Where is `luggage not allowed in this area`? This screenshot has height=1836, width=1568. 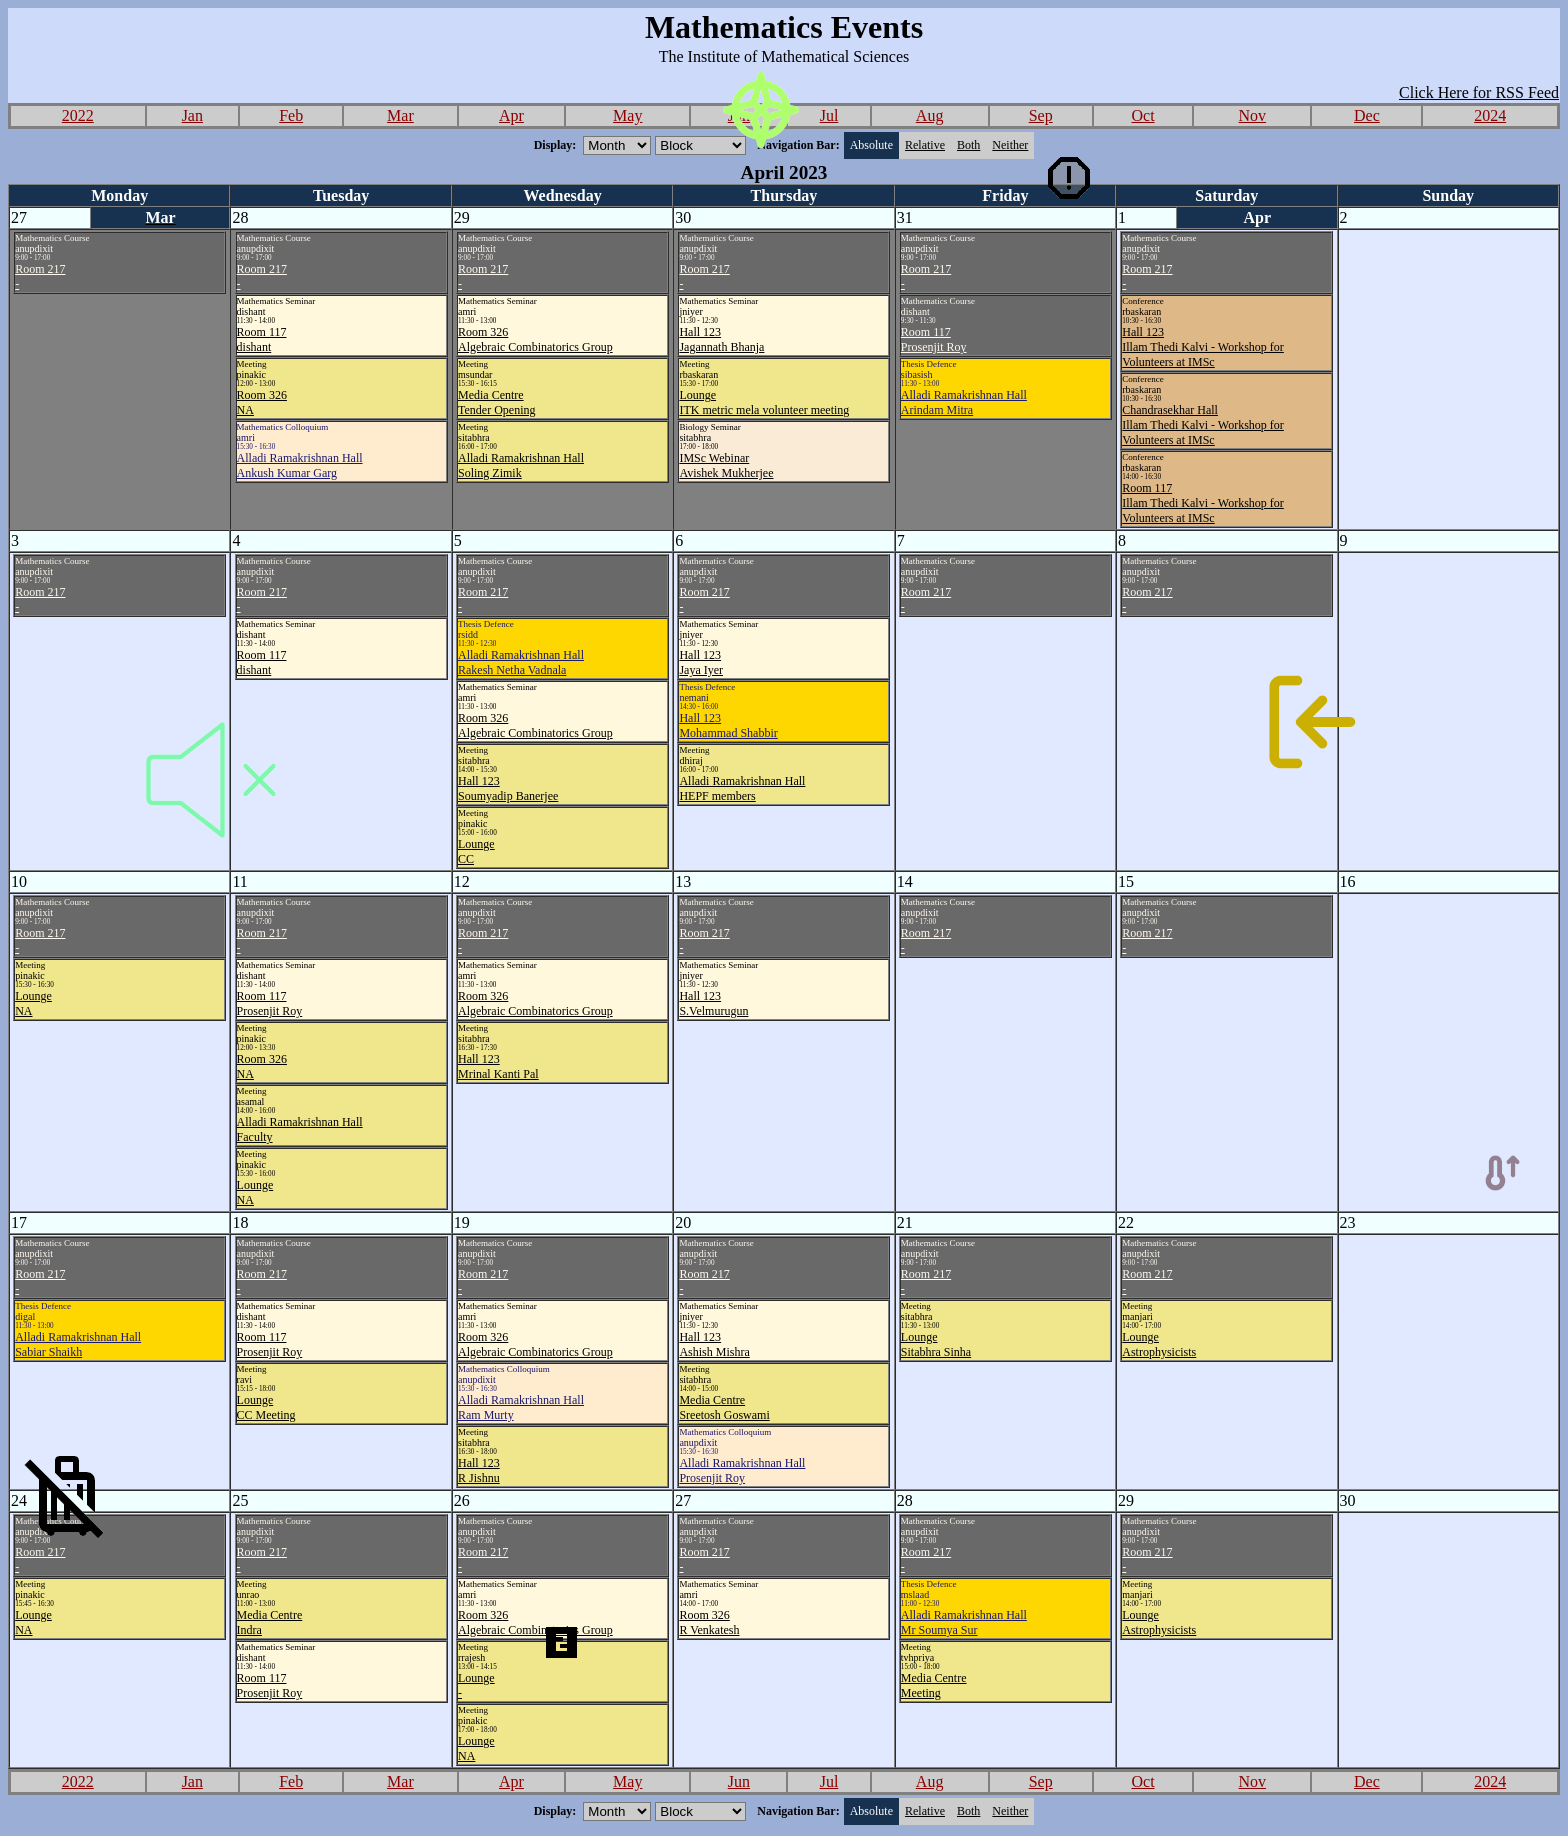
luggage not allowed in this area is located at coordinates (67, 1496).